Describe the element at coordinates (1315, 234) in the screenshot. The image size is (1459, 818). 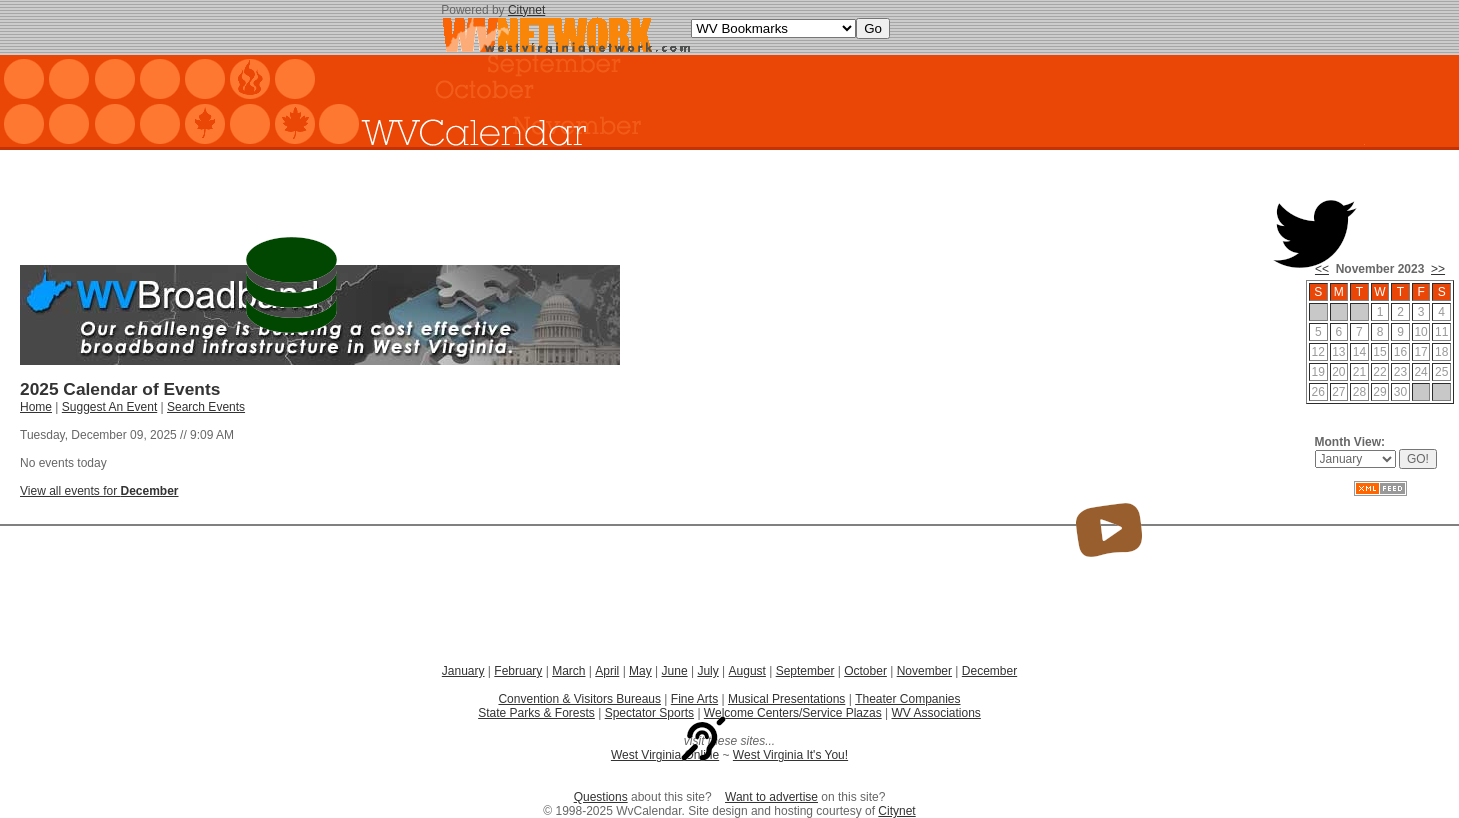
I see `share to twitter` at that location.